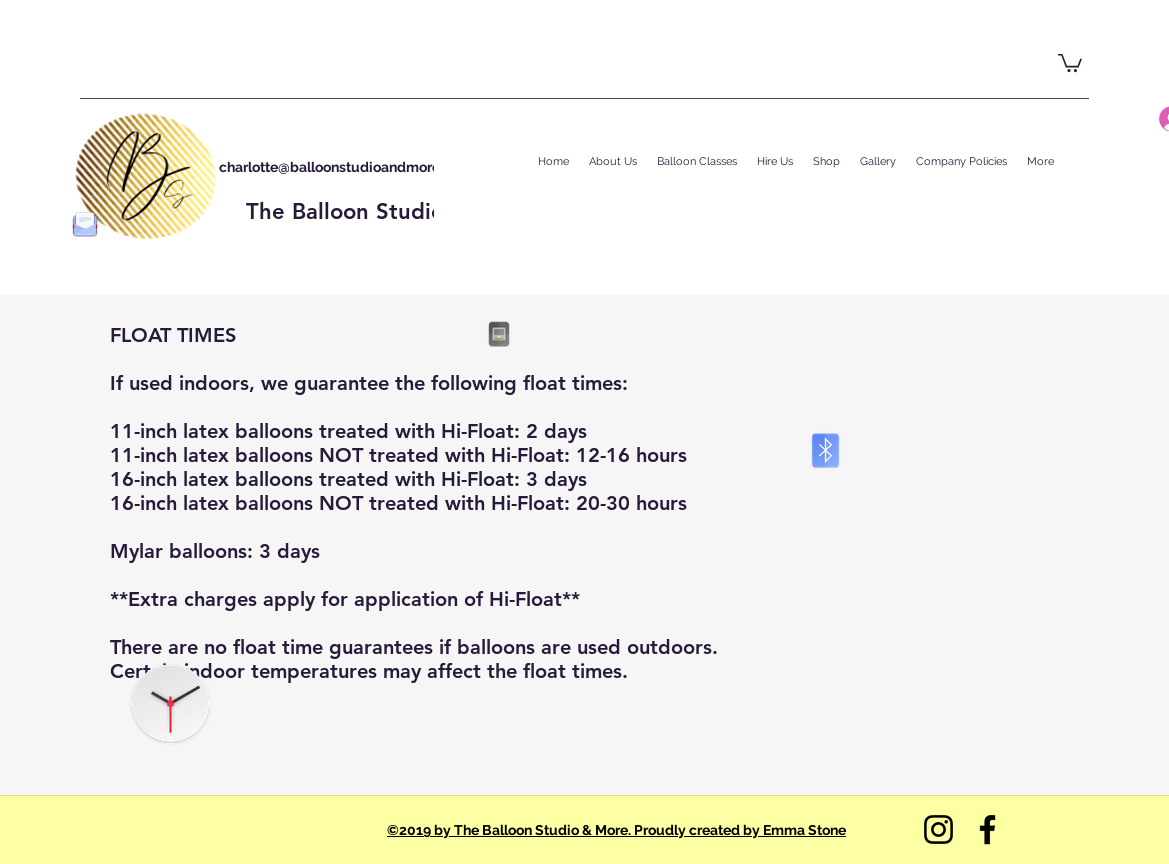  I want to click on indicates a message has been read, so click(85, 225).